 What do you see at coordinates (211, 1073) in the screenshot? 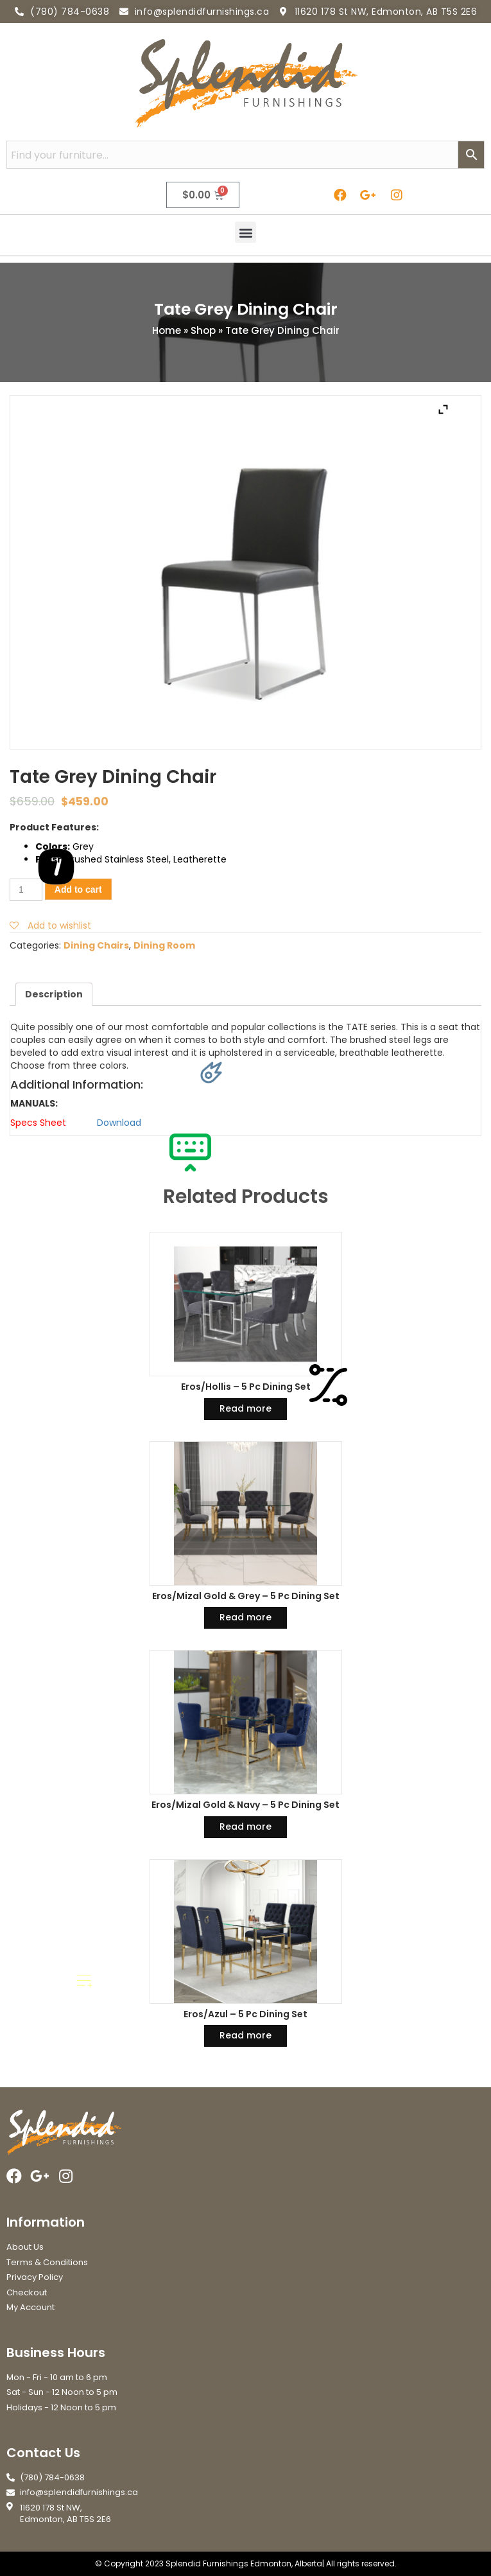
I see `indicates a trending or viral item` at bounding box center [211, 1073].